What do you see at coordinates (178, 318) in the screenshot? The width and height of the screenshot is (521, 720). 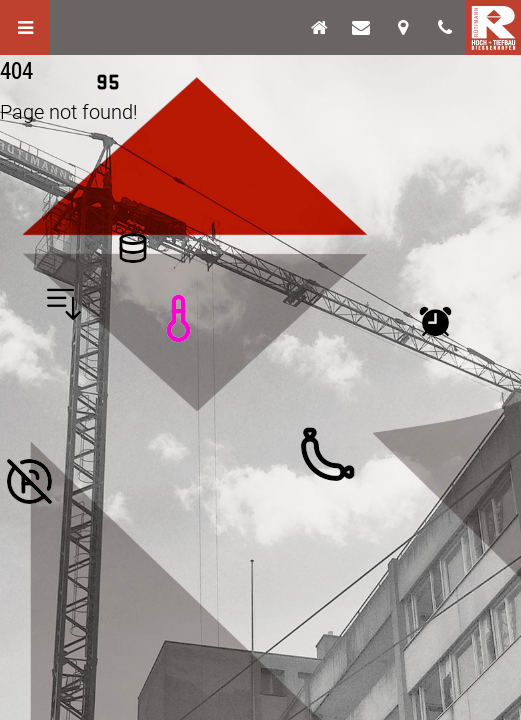 I see `view current temperature reading` at bounding box center [178, 318].